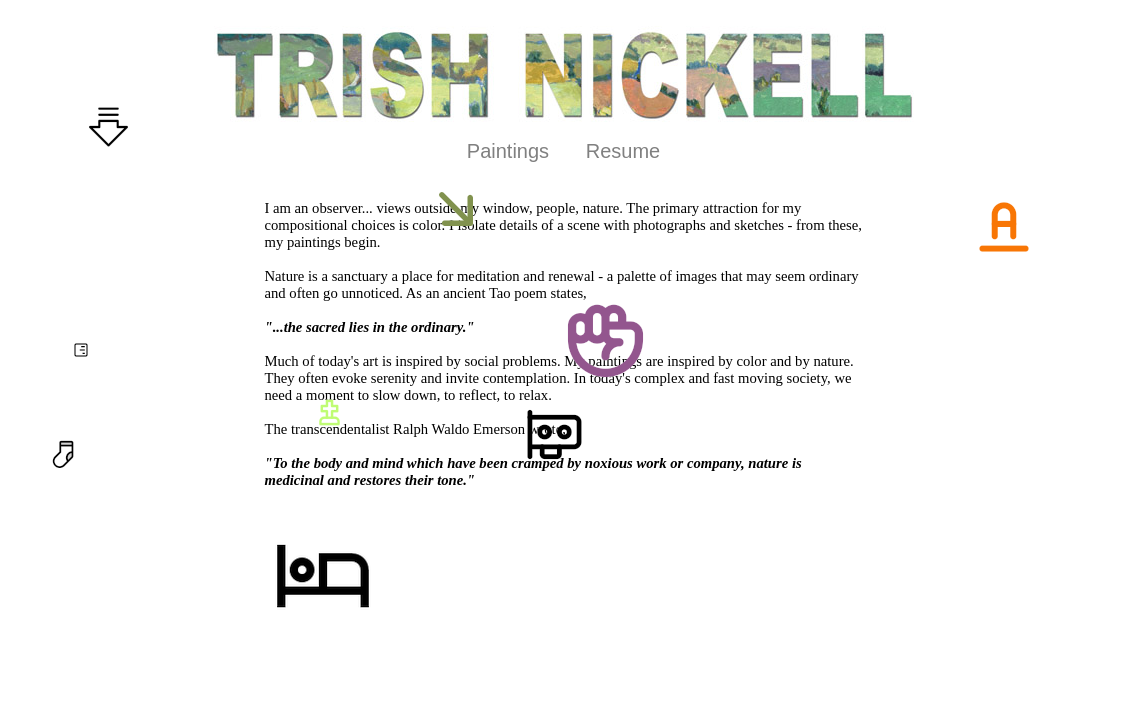 The height and width of the screenshot is (720, 1127). Describe the element at coordinates (605, 339) in the screenshot. I see `indicates solidarity or support action` at that location.